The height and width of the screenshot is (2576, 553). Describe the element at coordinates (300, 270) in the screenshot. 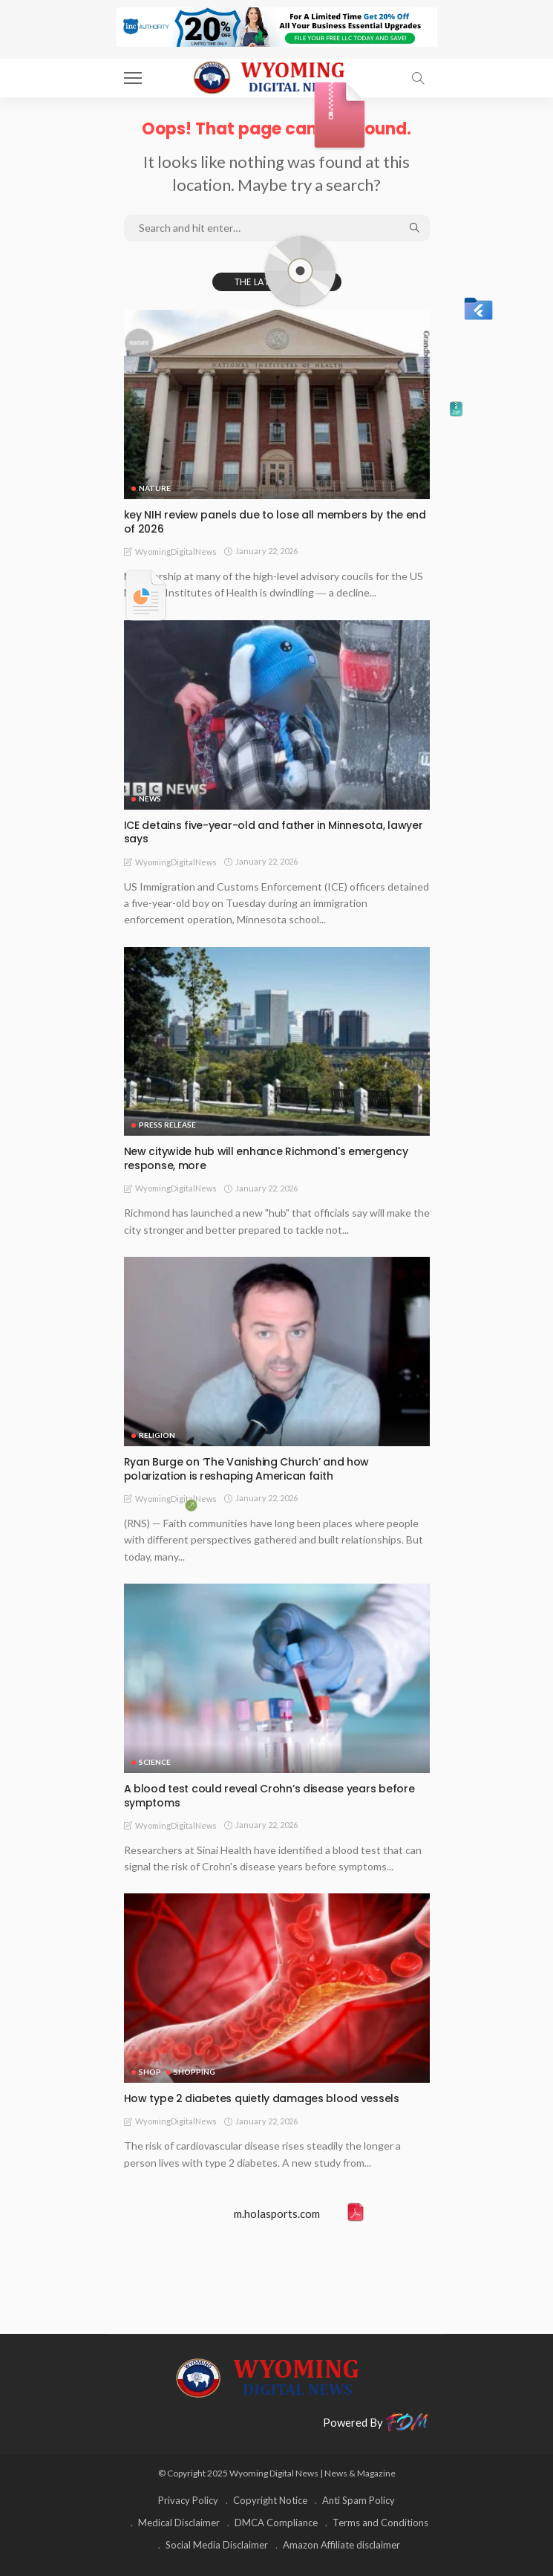

I see `eject or unmount a DVD disc` at that location.